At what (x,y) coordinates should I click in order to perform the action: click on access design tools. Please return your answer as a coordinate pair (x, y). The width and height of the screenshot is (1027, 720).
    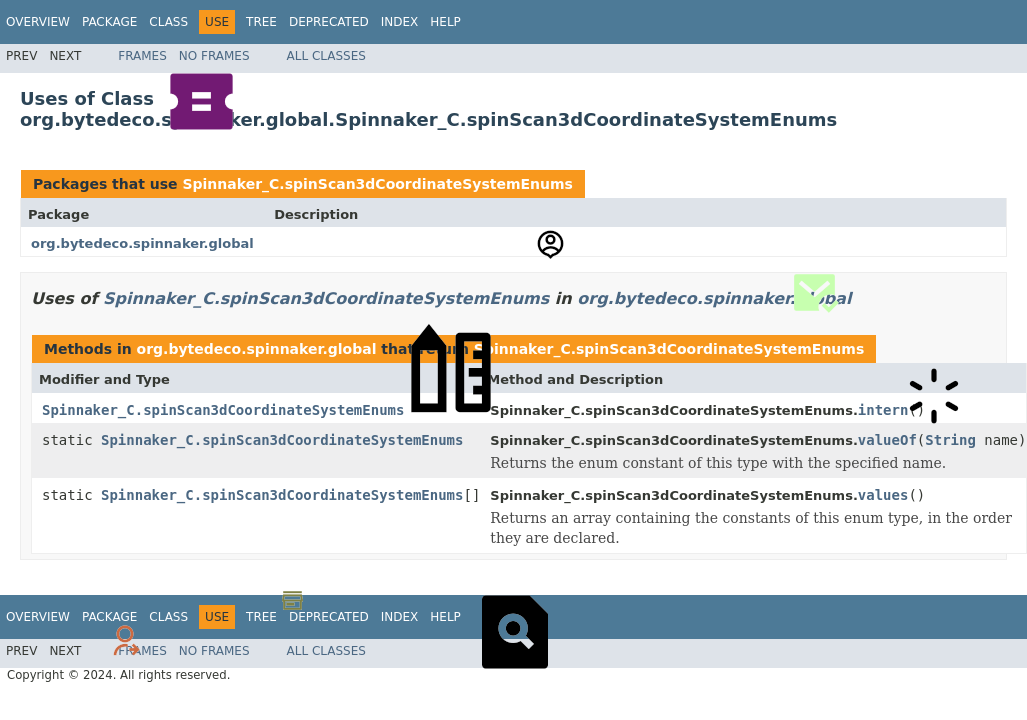
    Looking at the image, I should click on (451, 368).